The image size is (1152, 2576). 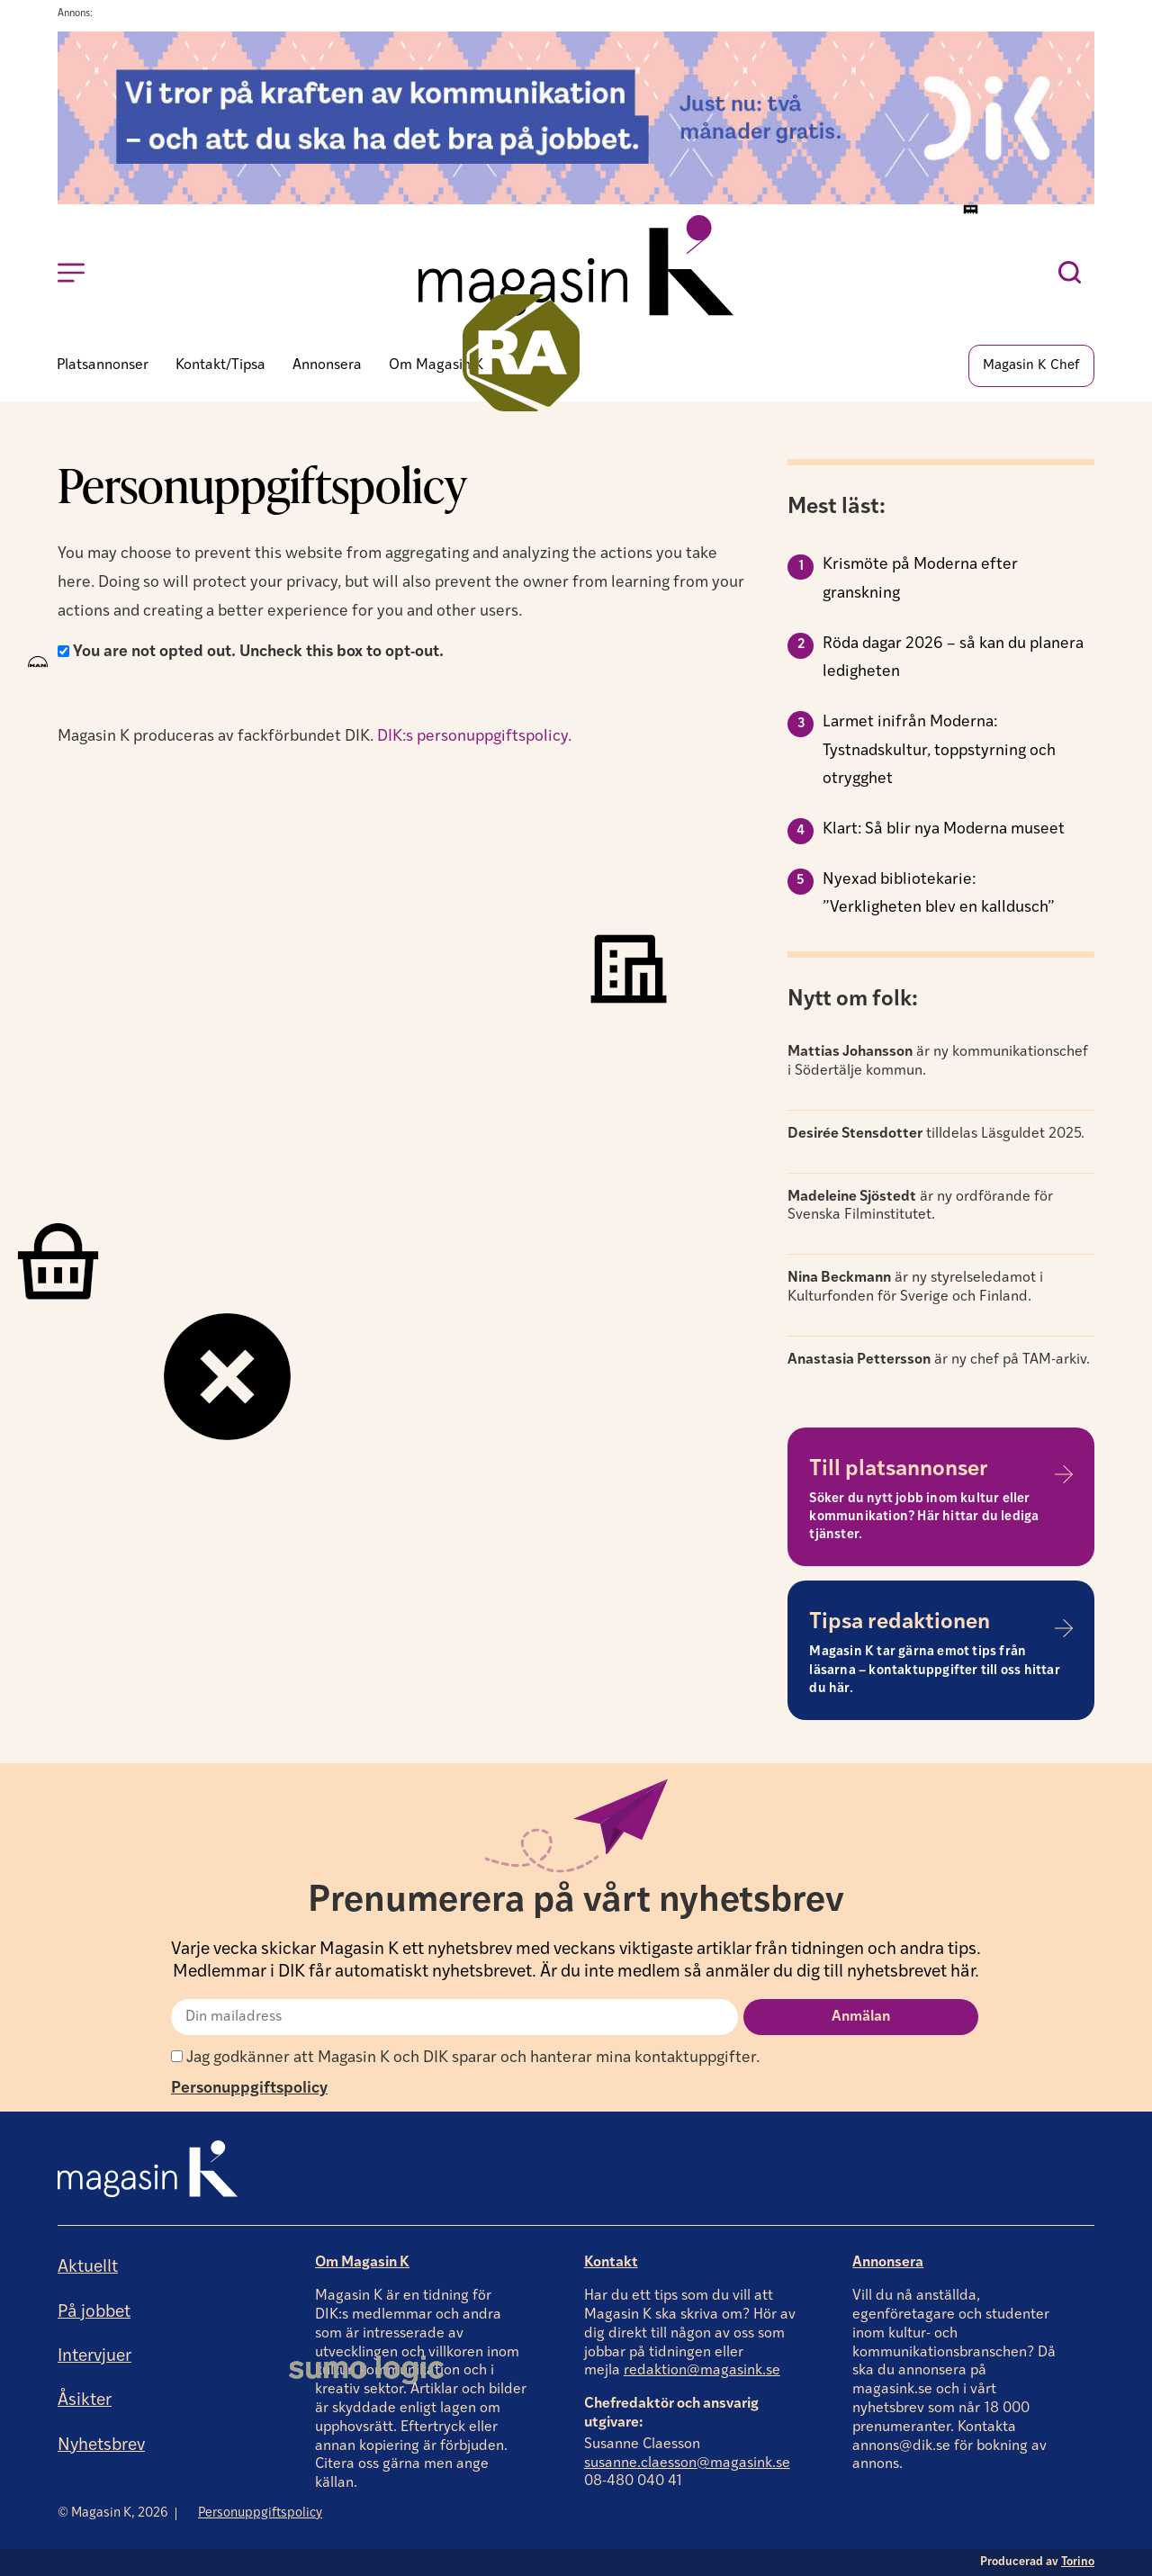 What do you see at coordinates (38, 662) in the screenshot?
I see `MAN truck and bus company logo` at bounding box center [38, 662].